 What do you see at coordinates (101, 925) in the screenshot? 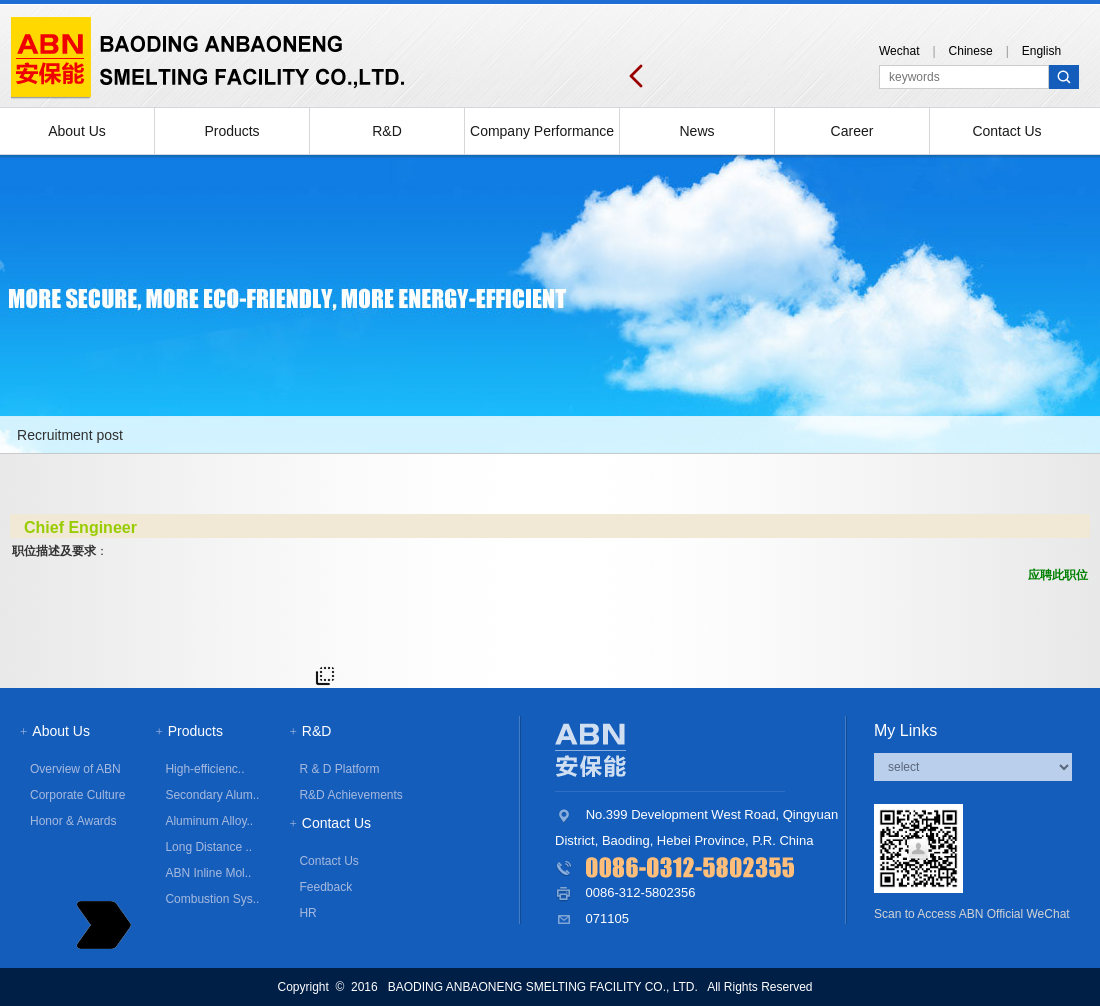
I see `mark a message or item as important` at bounding box center [101, 925].